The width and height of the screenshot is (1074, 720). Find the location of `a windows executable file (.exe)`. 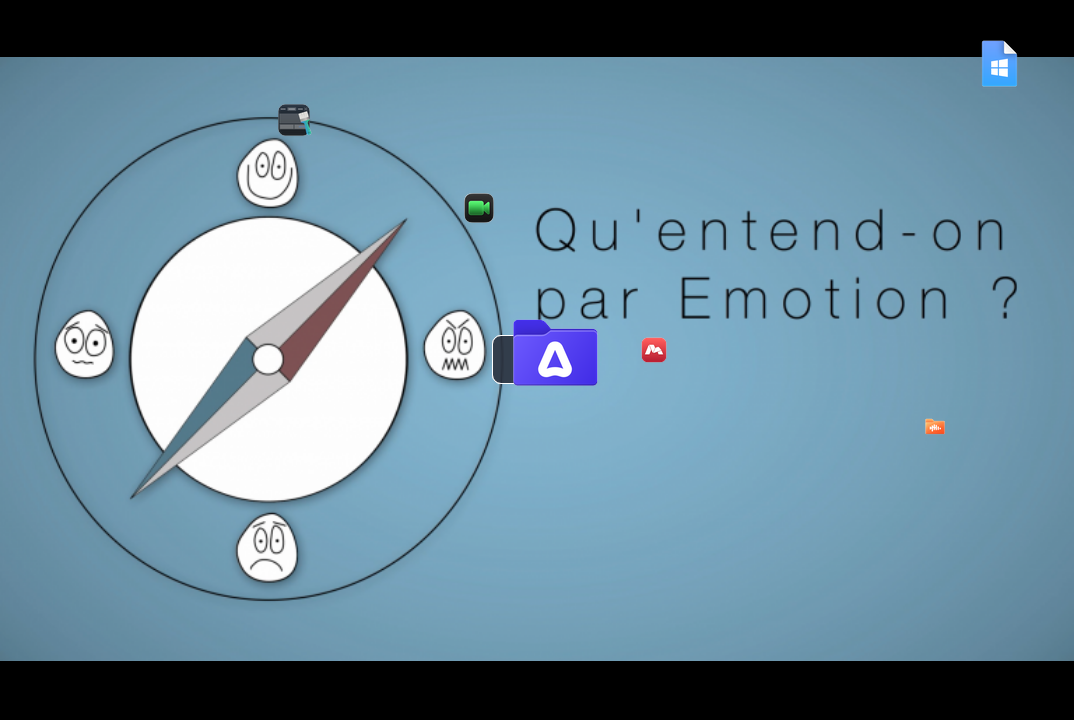

a windows executable file (.exe) is located at coordinates (999, 64).